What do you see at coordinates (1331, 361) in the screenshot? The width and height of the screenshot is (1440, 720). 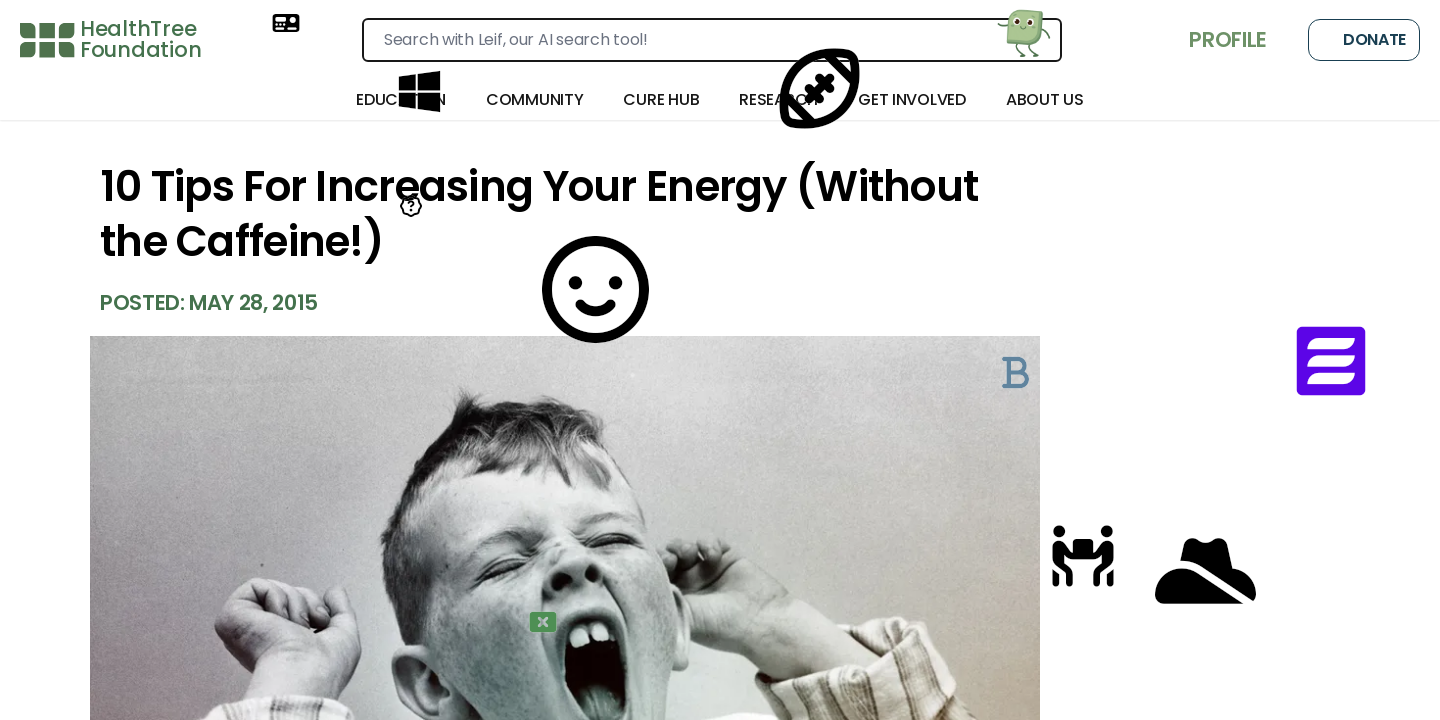 I see `jxl image format logo` at bounding box center [1331, 361].